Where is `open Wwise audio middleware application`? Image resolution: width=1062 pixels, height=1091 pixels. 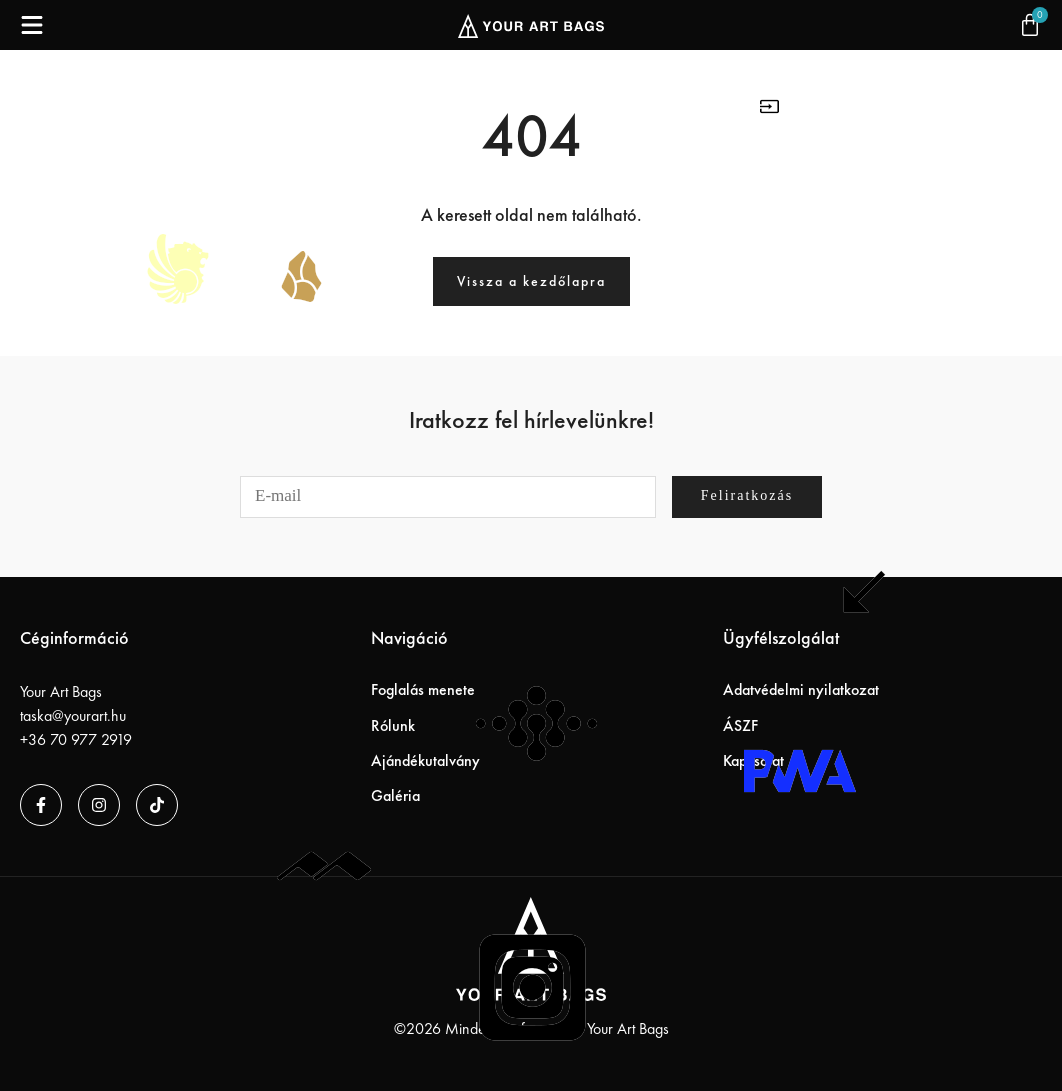 open Wwise audio middleware application is located at coordinates (536, 723).